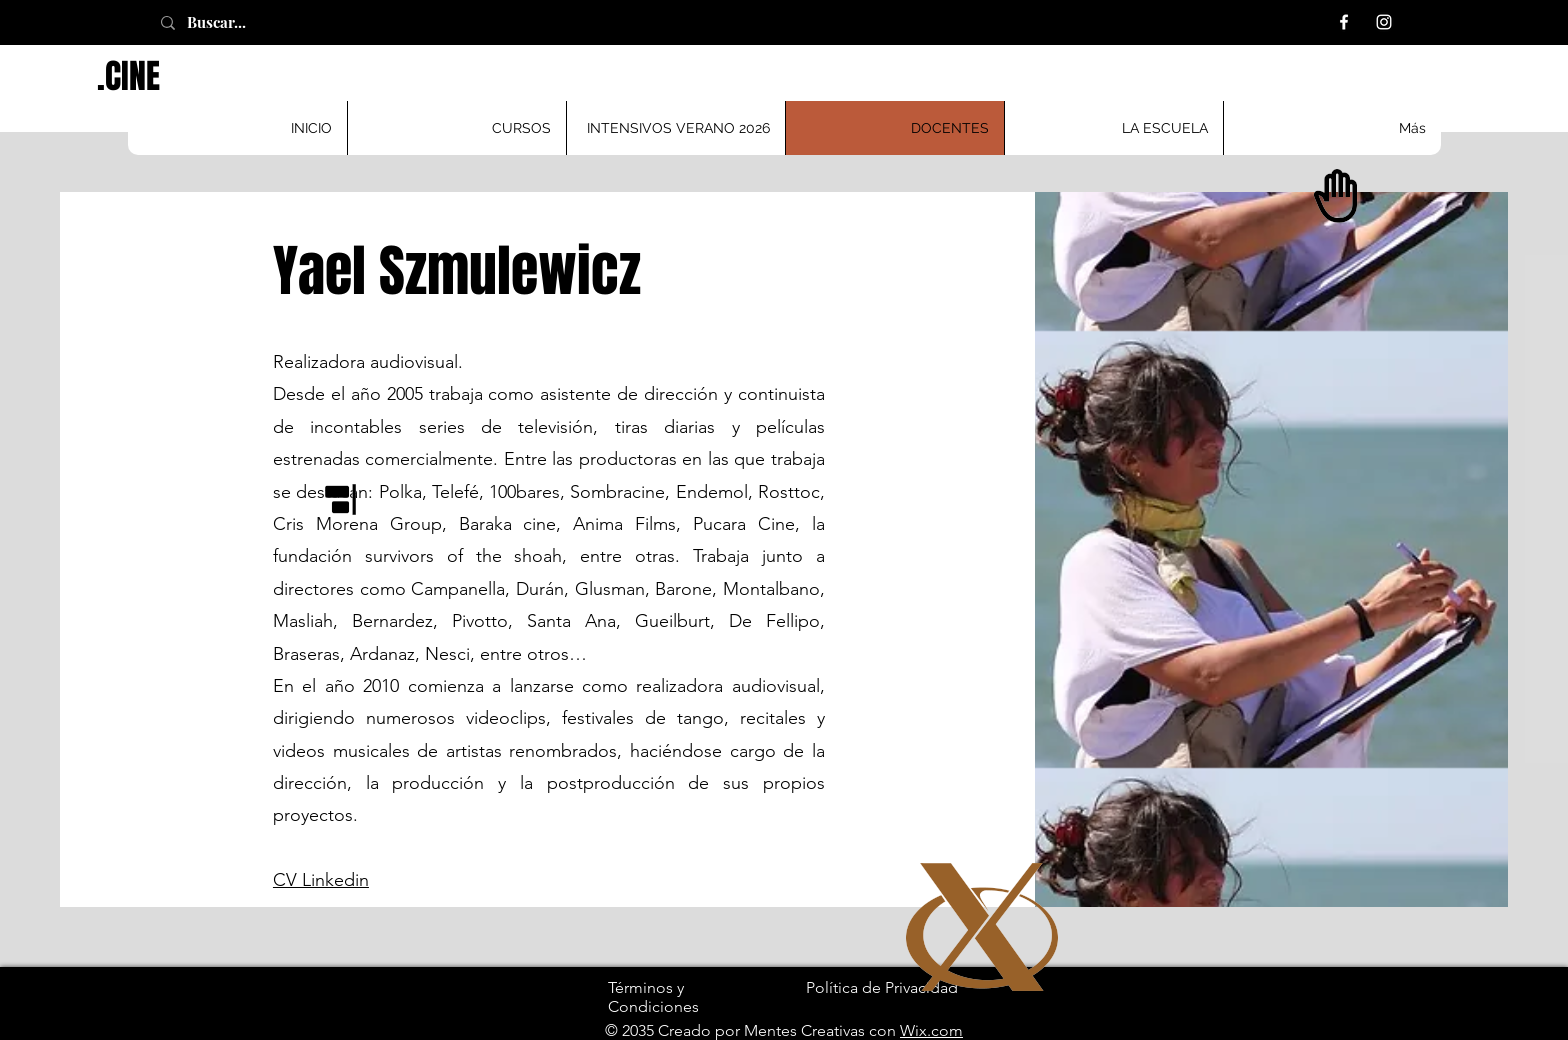 Image resolution: width=1568 pixels, height=1040 pixels. What do you see at coordinates (1336, 197) in the screenshot?
I see `stop or pause current action` at bounding box center [1336, 197].